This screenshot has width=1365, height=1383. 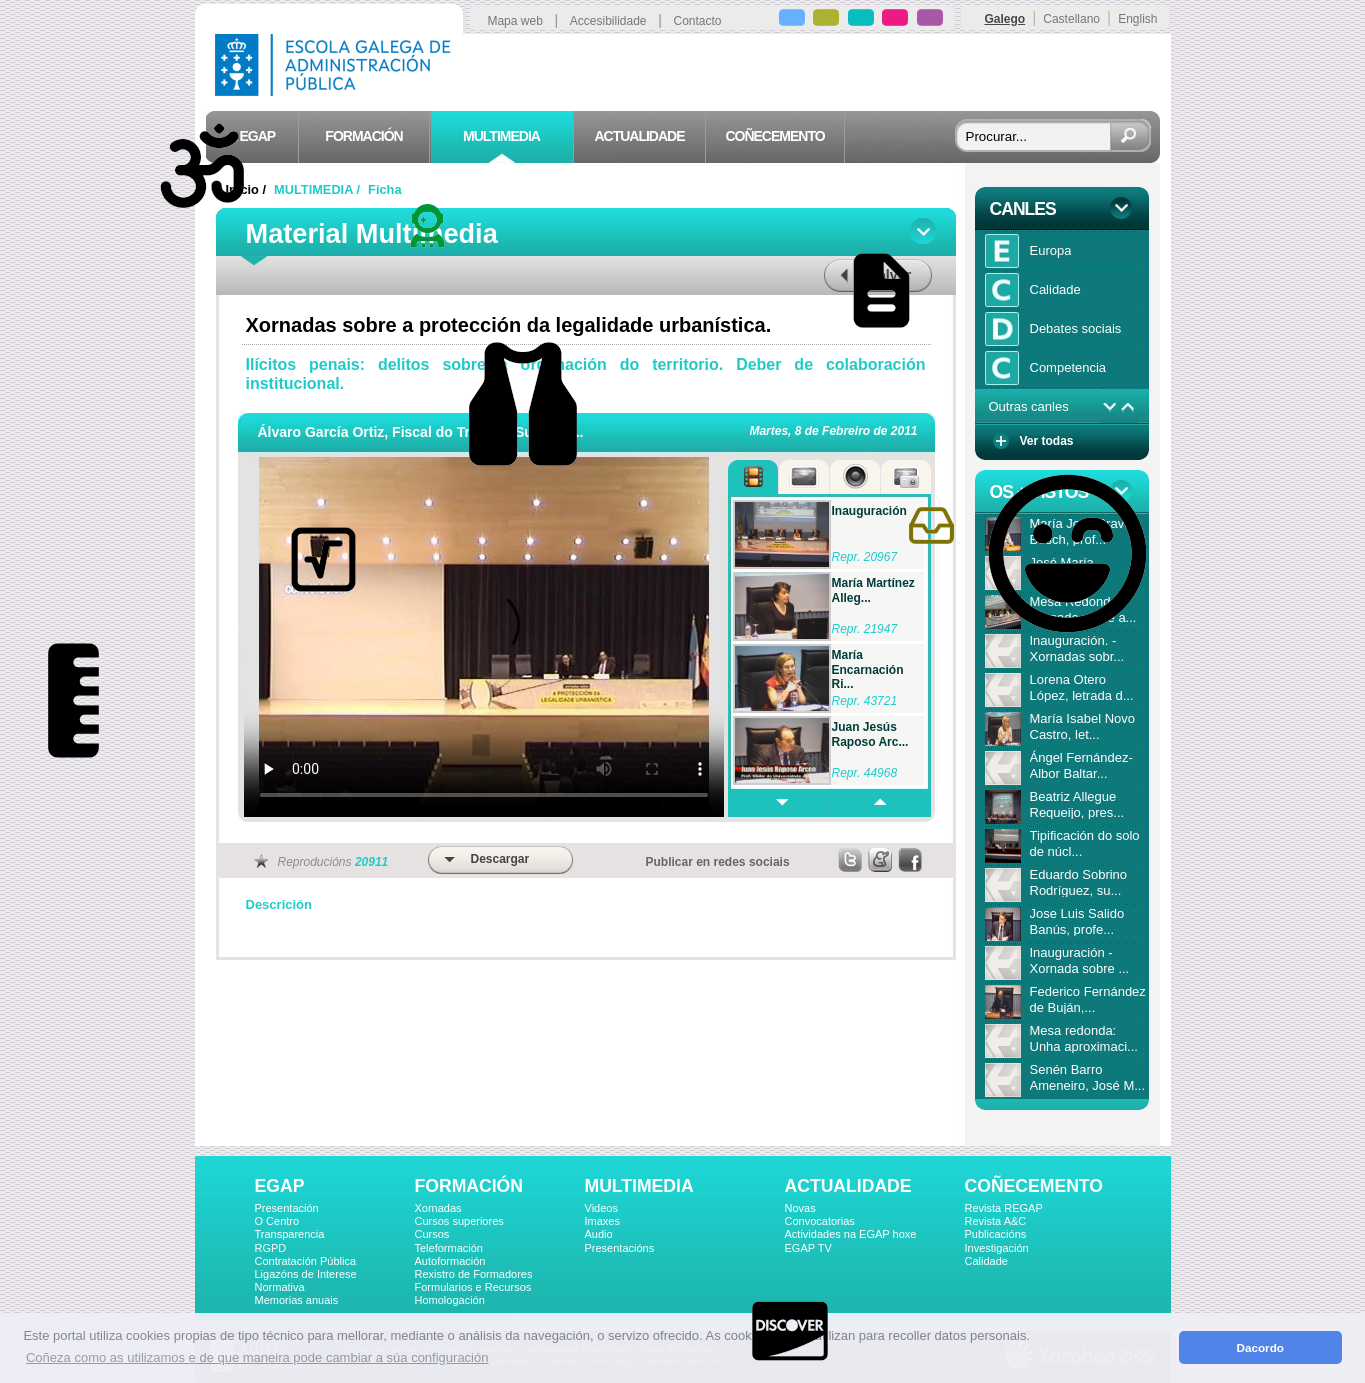 What do you see at coordinates (523, 404) in the screenshot?
I see `select safety vest or protective gear` at bounding box center [523, 404].